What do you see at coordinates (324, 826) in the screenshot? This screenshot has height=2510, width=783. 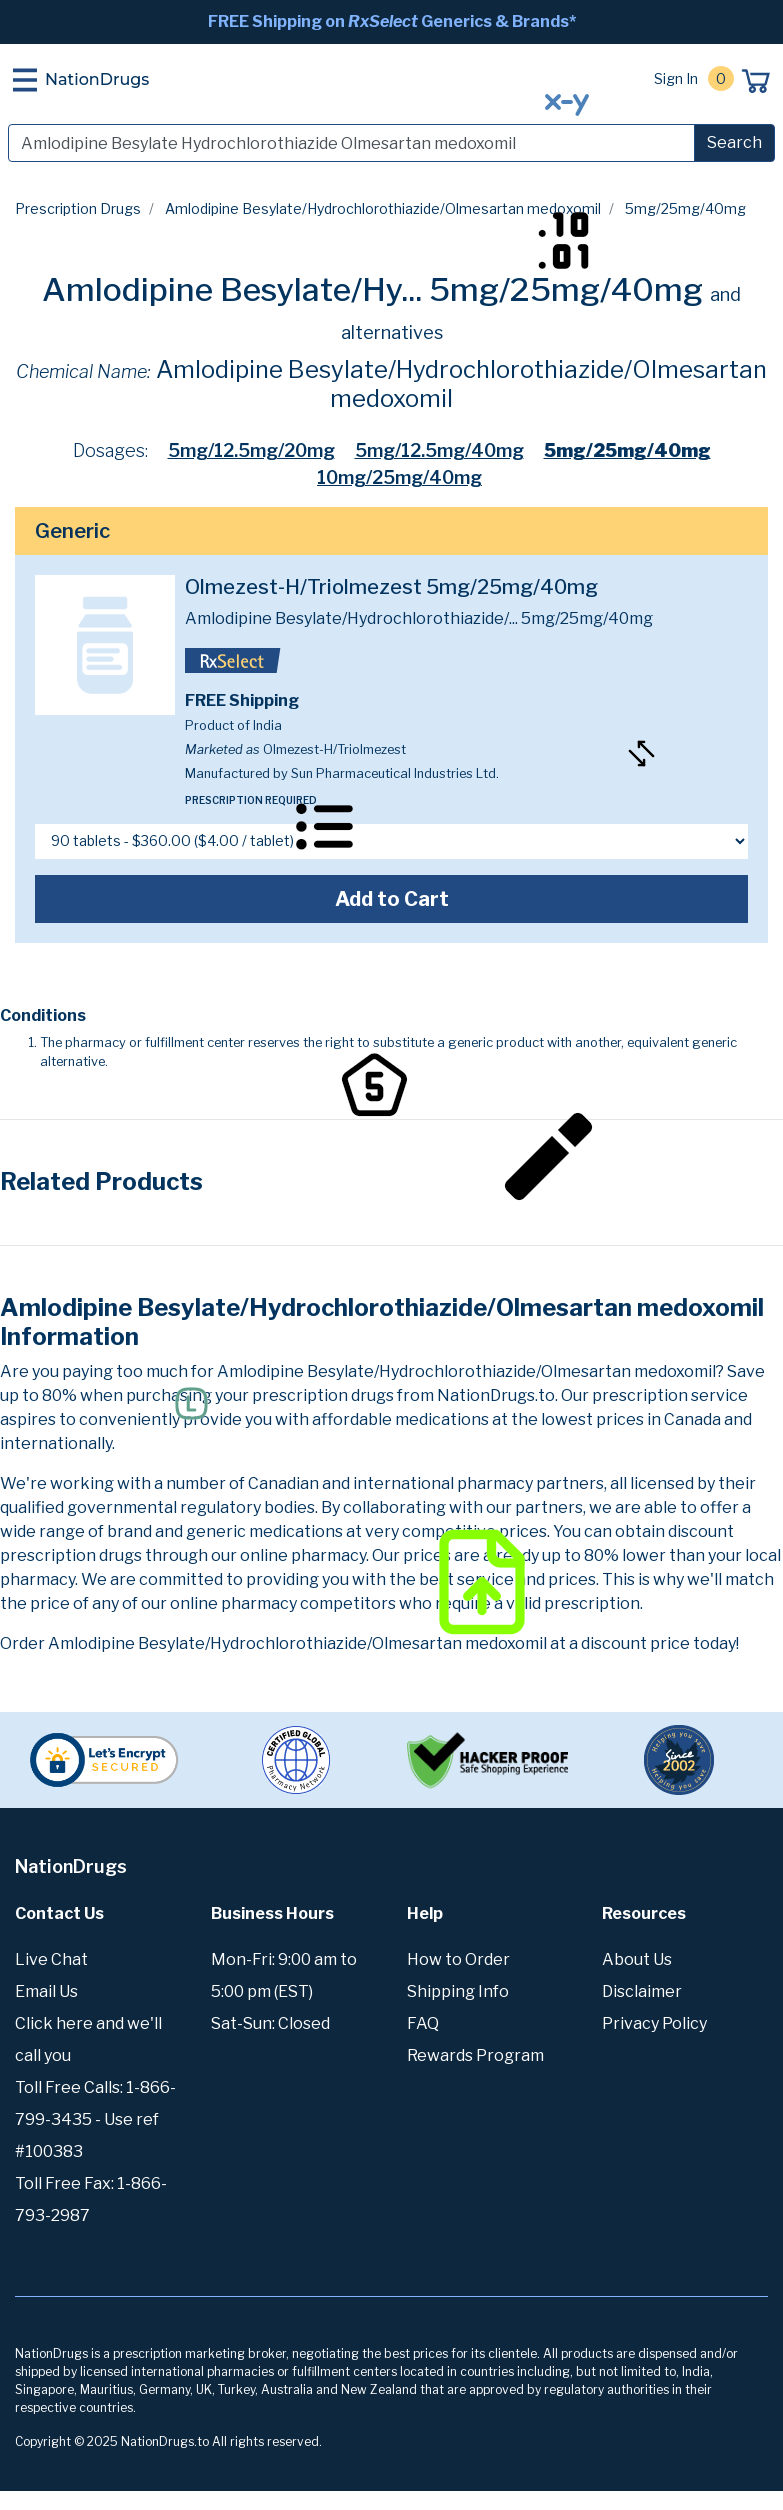 I see `view items in a bulleted list format` at bounding box center [324, 826].